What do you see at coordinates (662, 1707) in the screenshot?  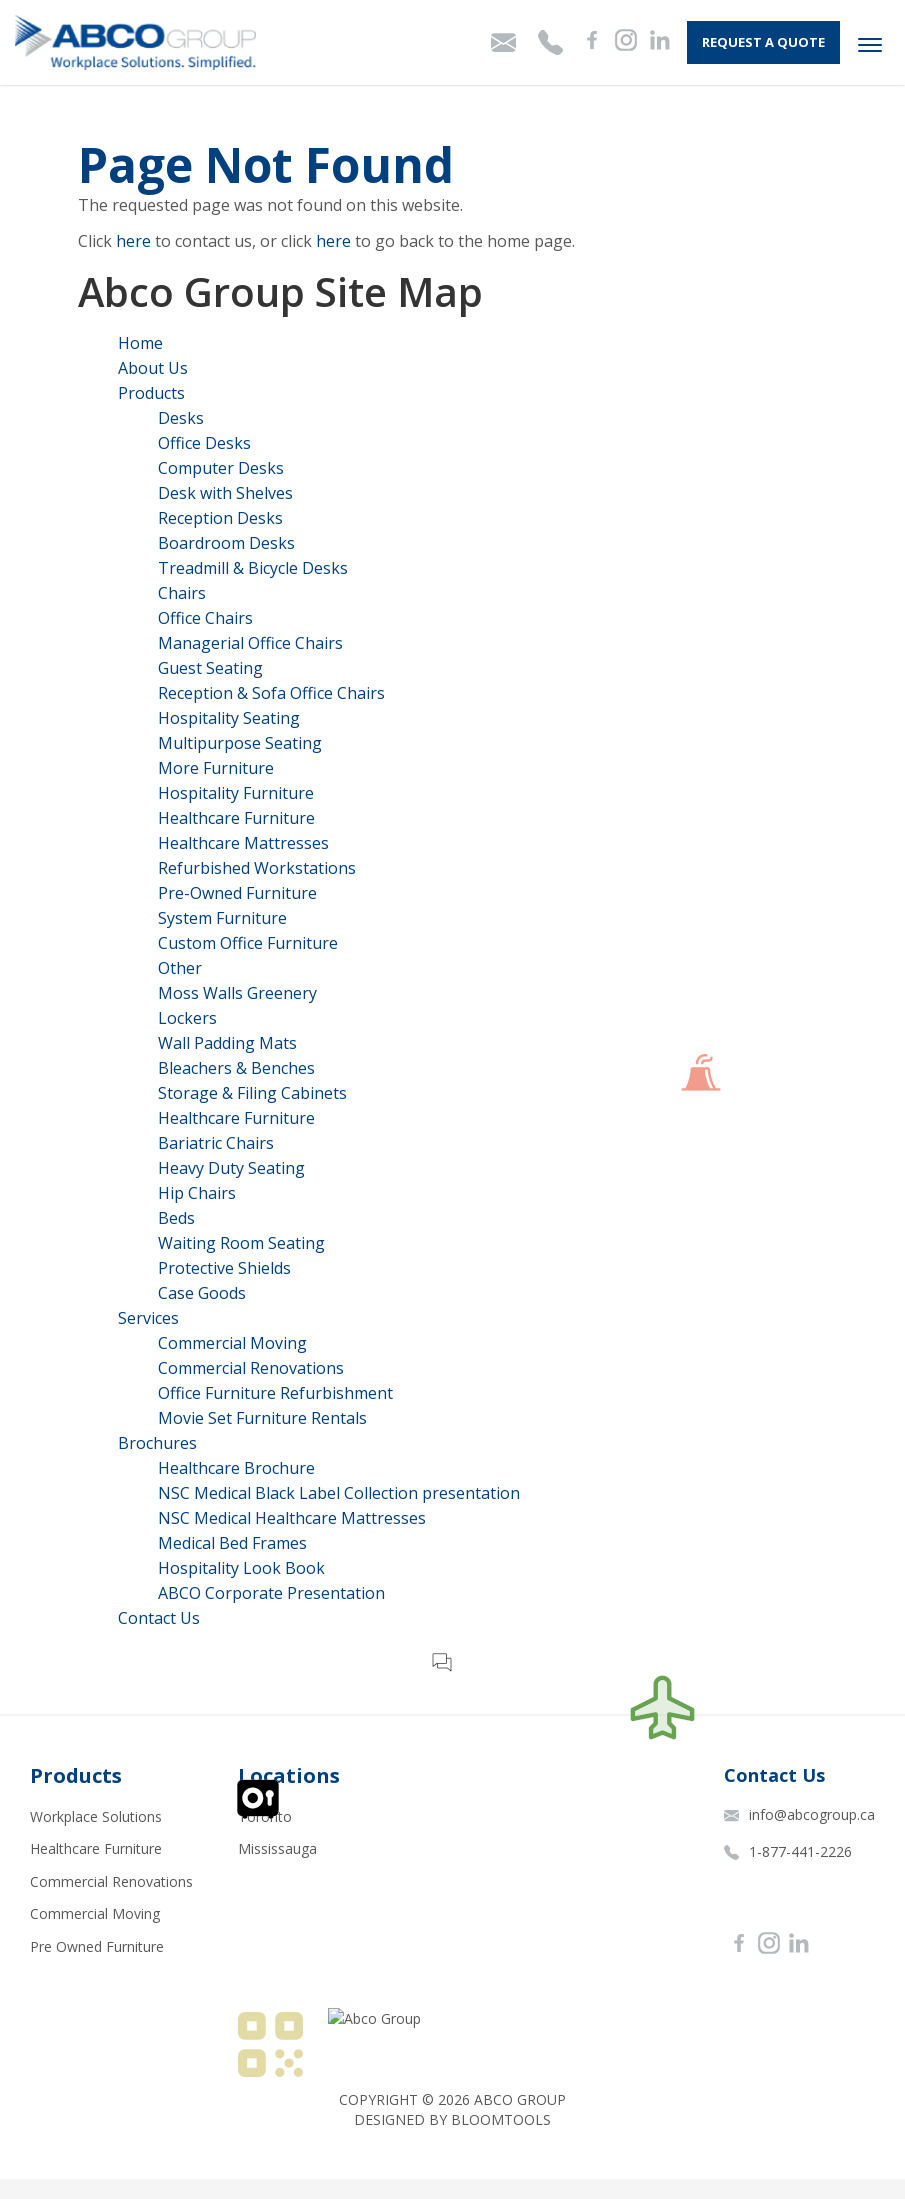 I see `enable airplane mode` at bounding box center [662, 1707].